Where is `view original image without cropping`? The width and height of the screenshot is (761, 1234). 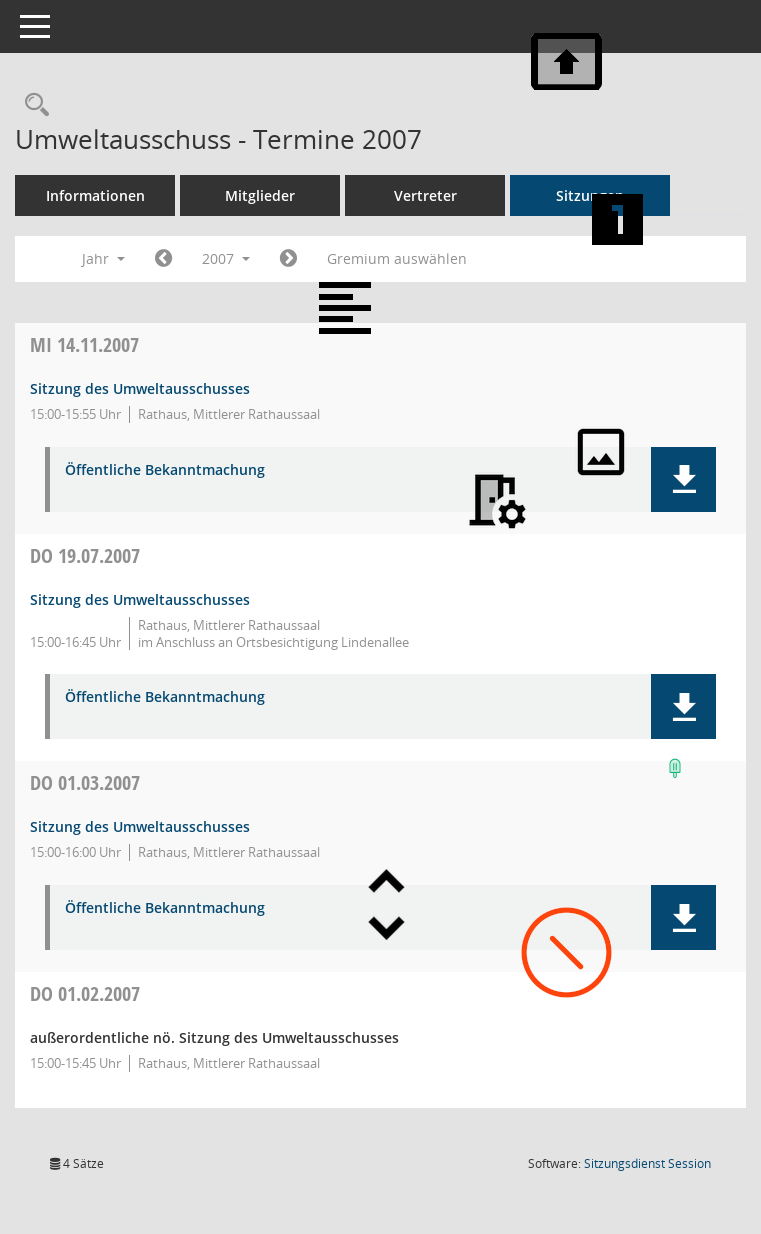
view original image without cropping is located at coordinates (601, 452).